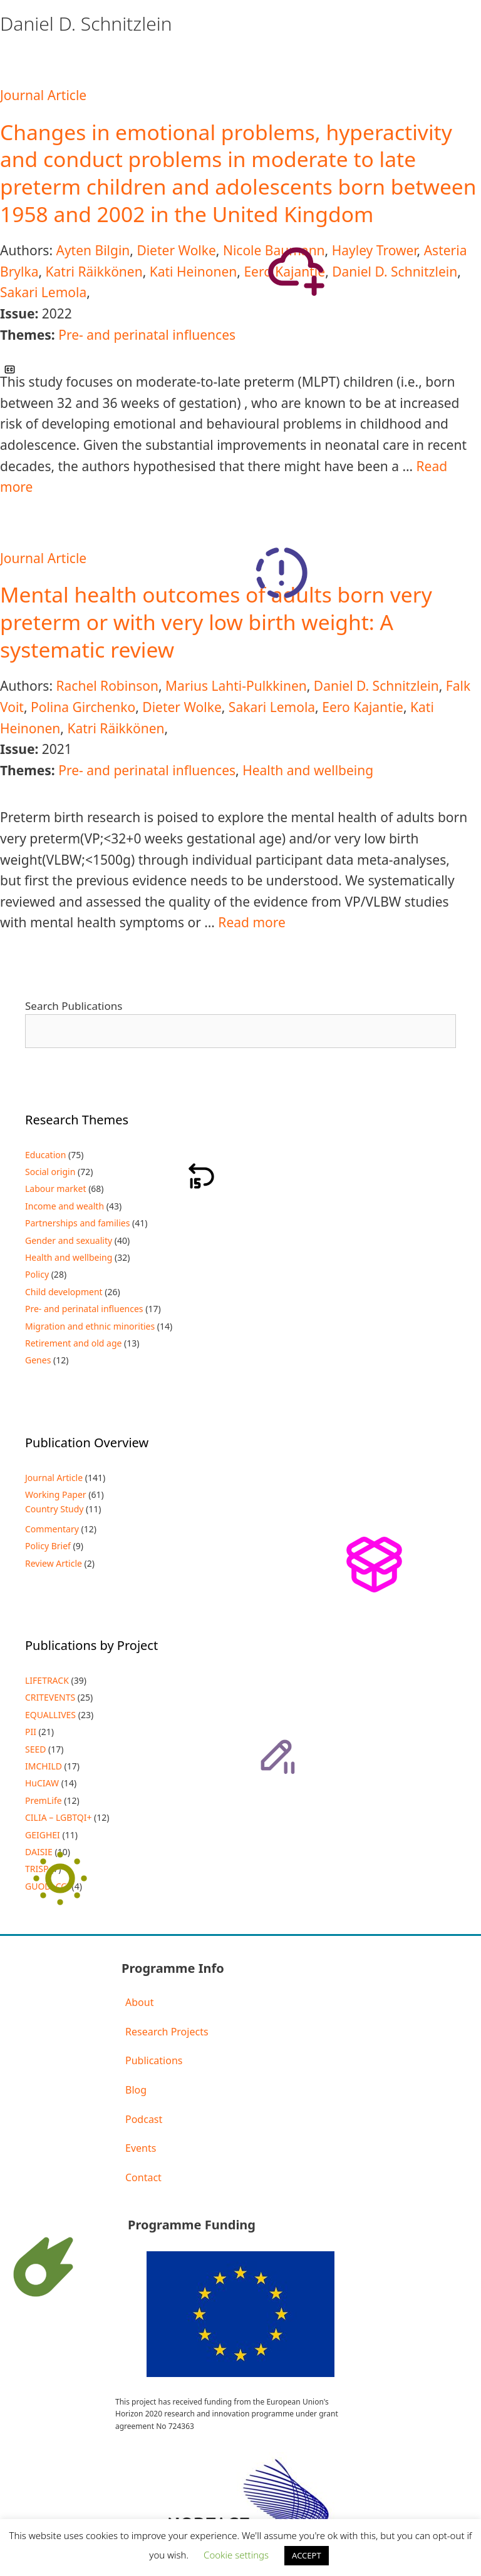 The height and width of the screenshot is (2576, 481). What do you see at coordinates (43, 2267) in the screenshot?
I see `indicates a trending or viral item` at bounding box center [43, 2267].